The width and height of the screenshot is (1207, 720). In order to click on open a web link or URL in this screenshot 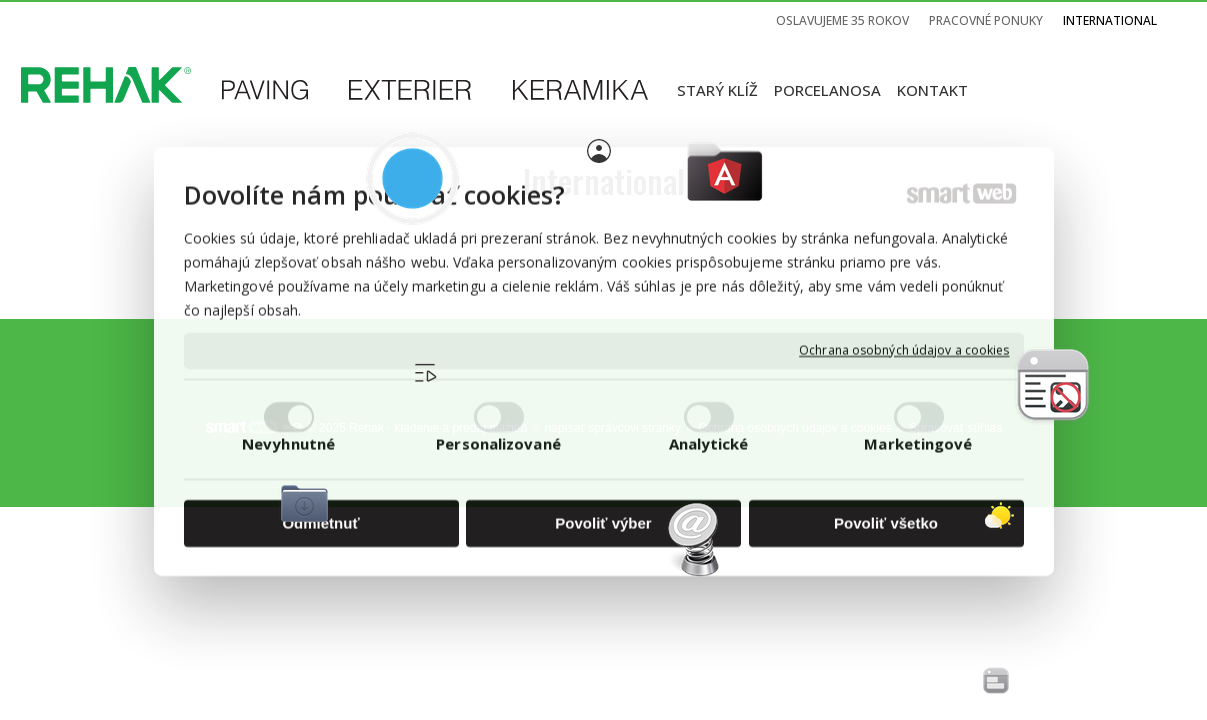, I will do `click(697, 540)`.